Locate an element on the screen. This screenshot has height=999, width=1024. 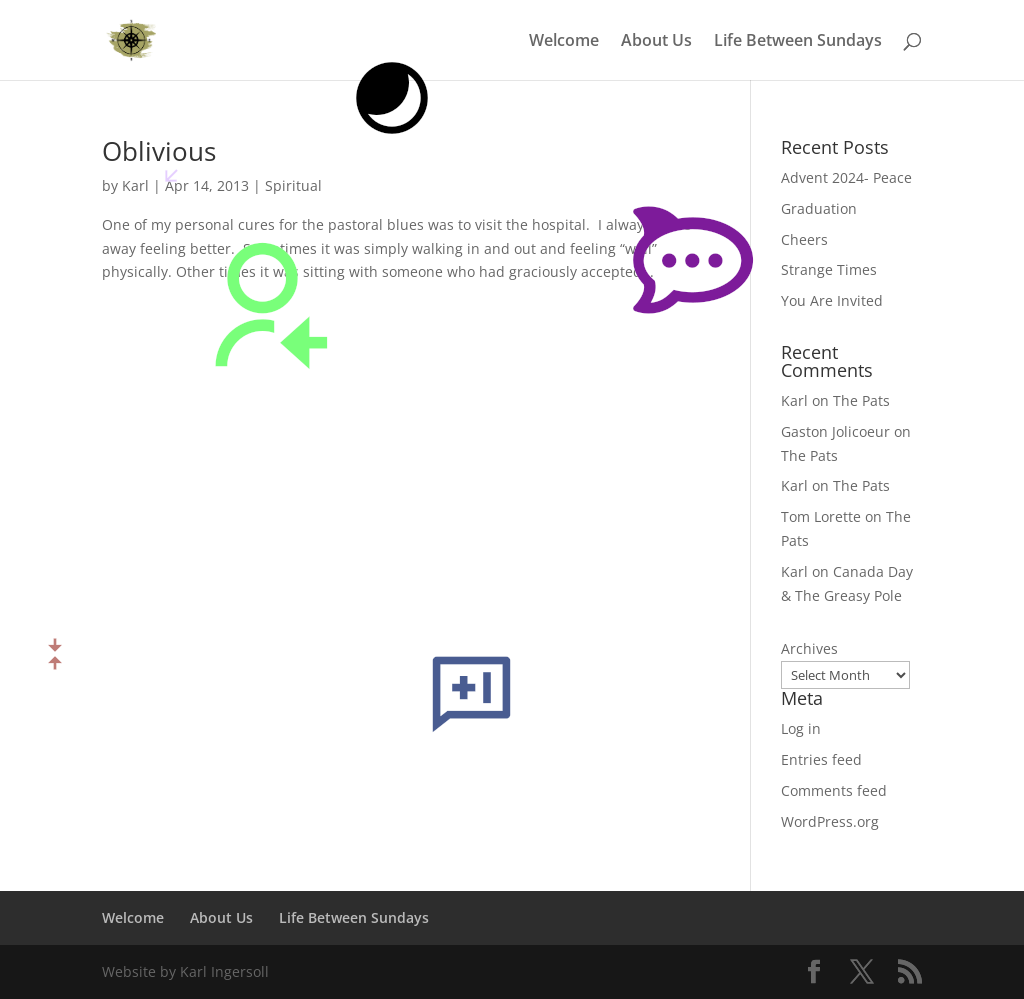
add a follow-up message to a conversation is located at coordinates (471, 691).